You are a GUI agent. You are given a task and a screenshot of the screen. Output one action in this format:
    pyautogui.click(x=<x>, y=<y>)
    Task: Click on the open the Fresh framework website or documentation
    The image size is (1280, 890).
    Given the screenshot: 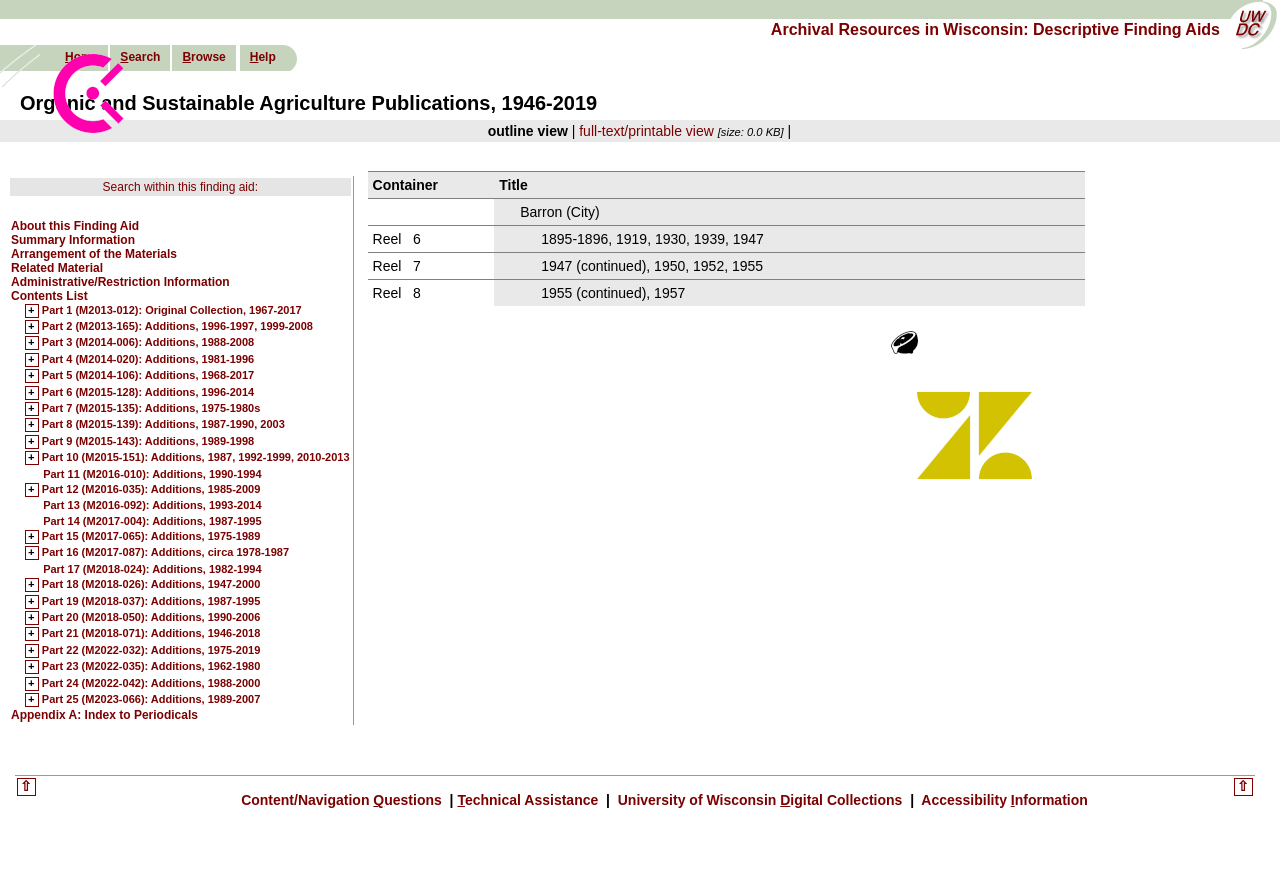 What is the action you would take?
    pyautogui.click(x=904, y=342)
    